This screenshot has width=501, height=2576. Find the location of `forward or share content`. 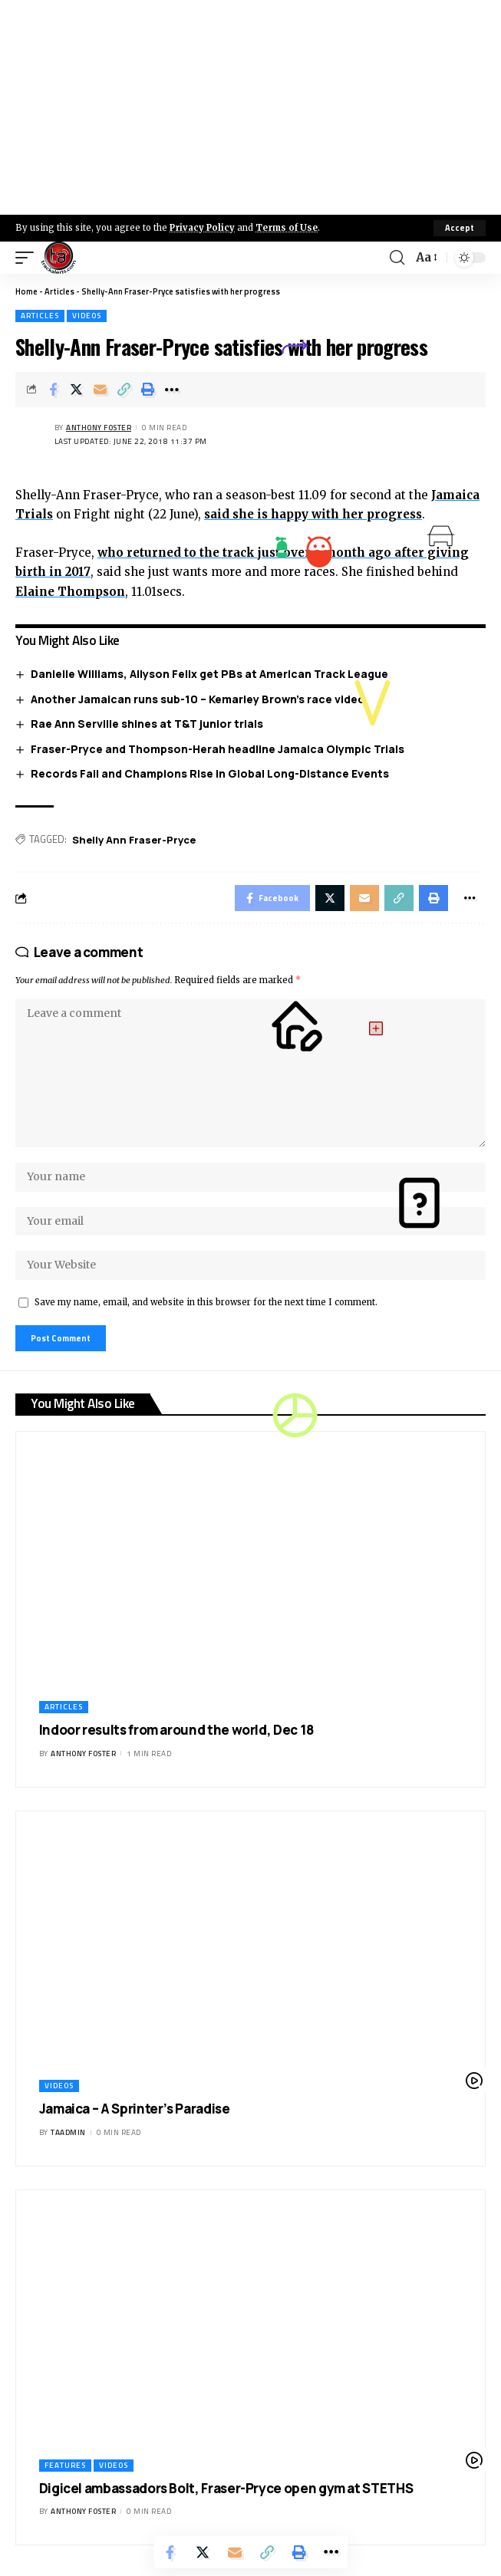

forward or share content is located at coordinates (295, 347).